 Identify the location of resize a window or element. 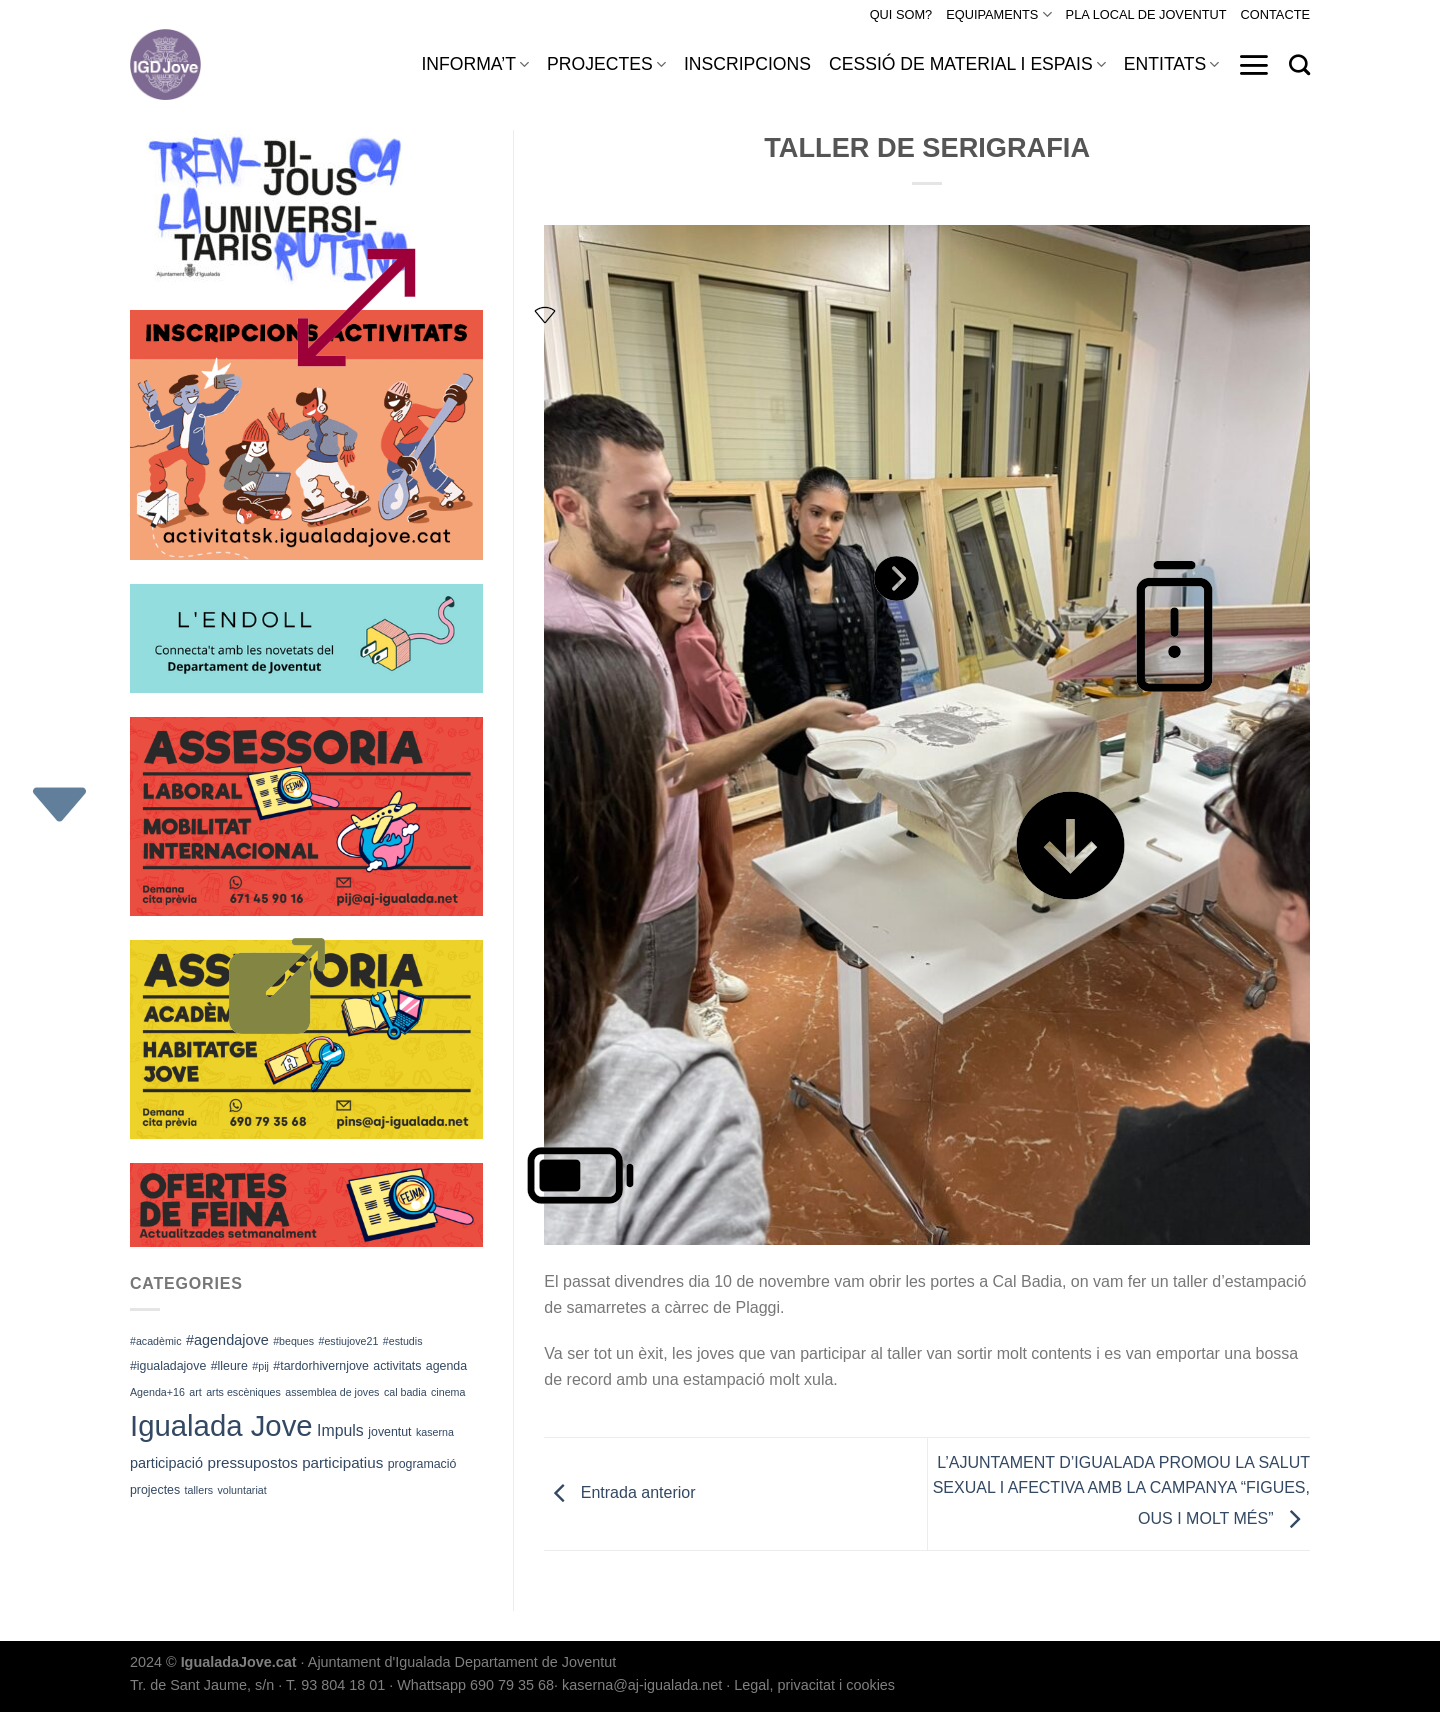
(356, 307).